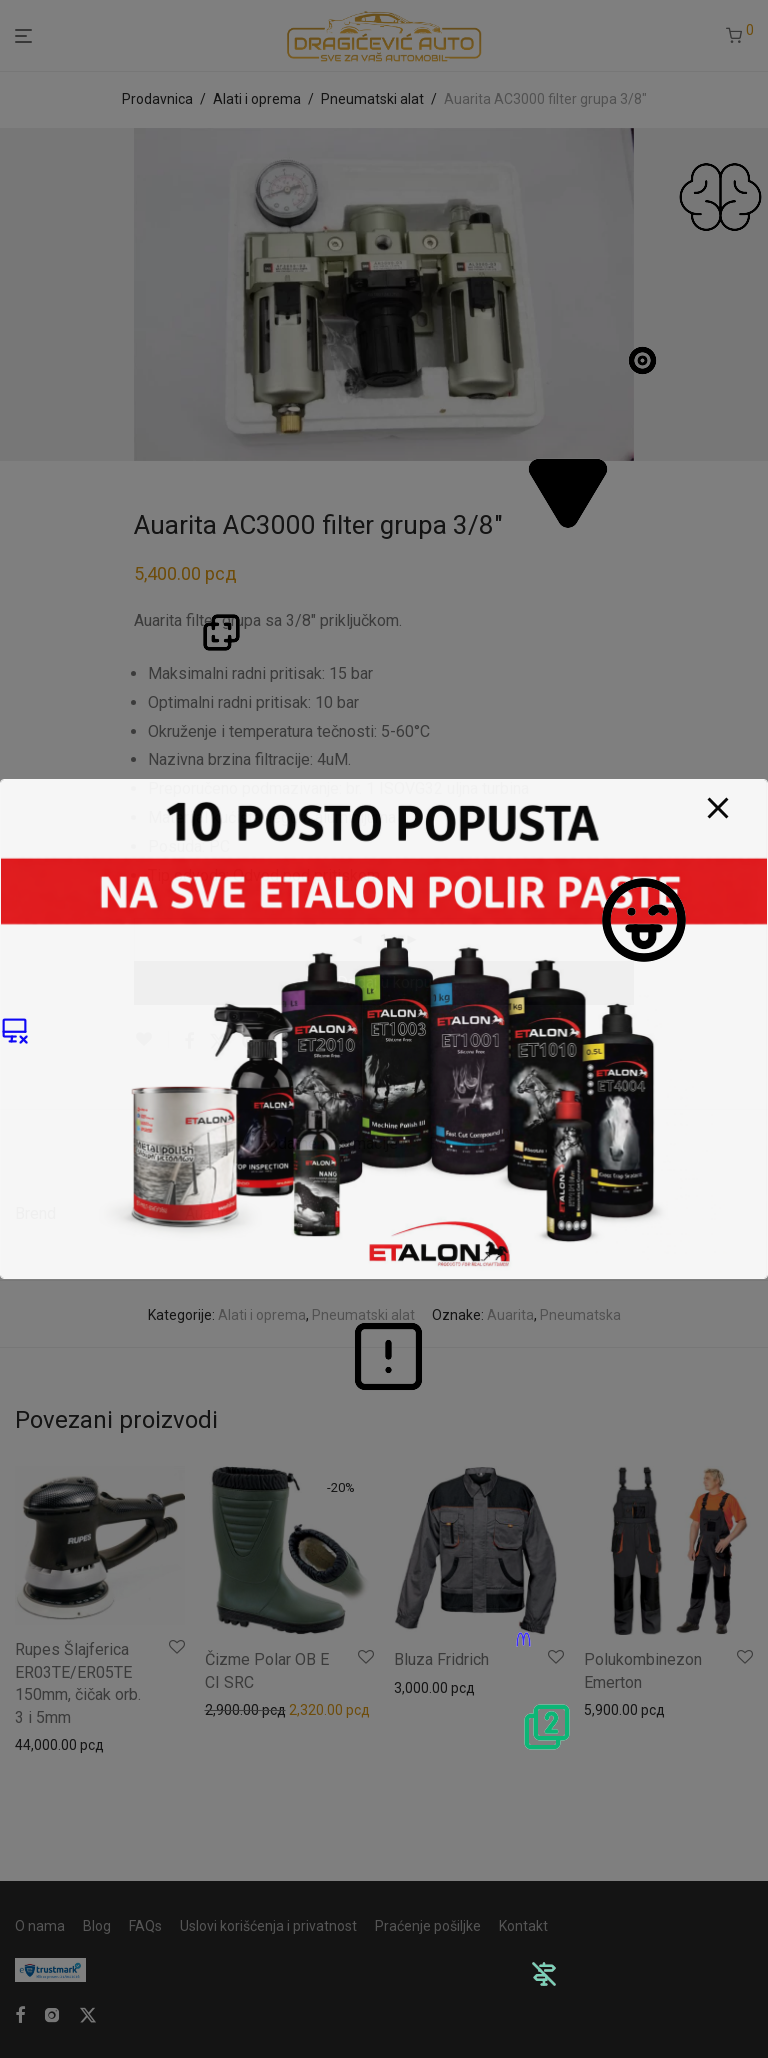  What do you see at coordinates (544, 1974) in the screenshot?
I see `directions or navigation unavailable` at bounding box center [544, 1974].